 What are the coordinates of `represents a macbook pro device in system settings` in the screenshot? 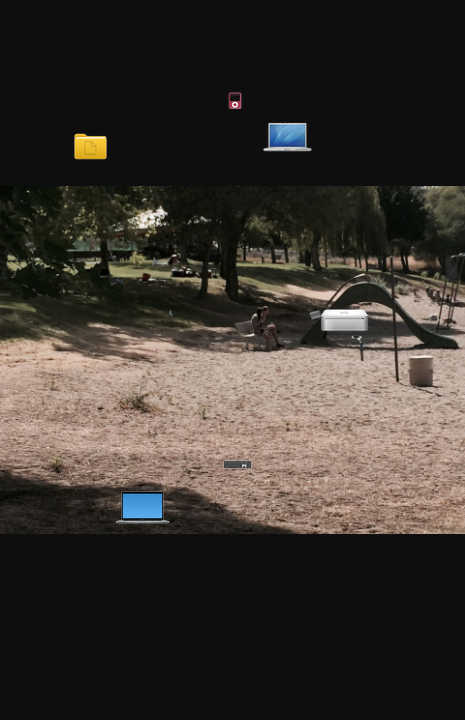 It's located at (287, 136).